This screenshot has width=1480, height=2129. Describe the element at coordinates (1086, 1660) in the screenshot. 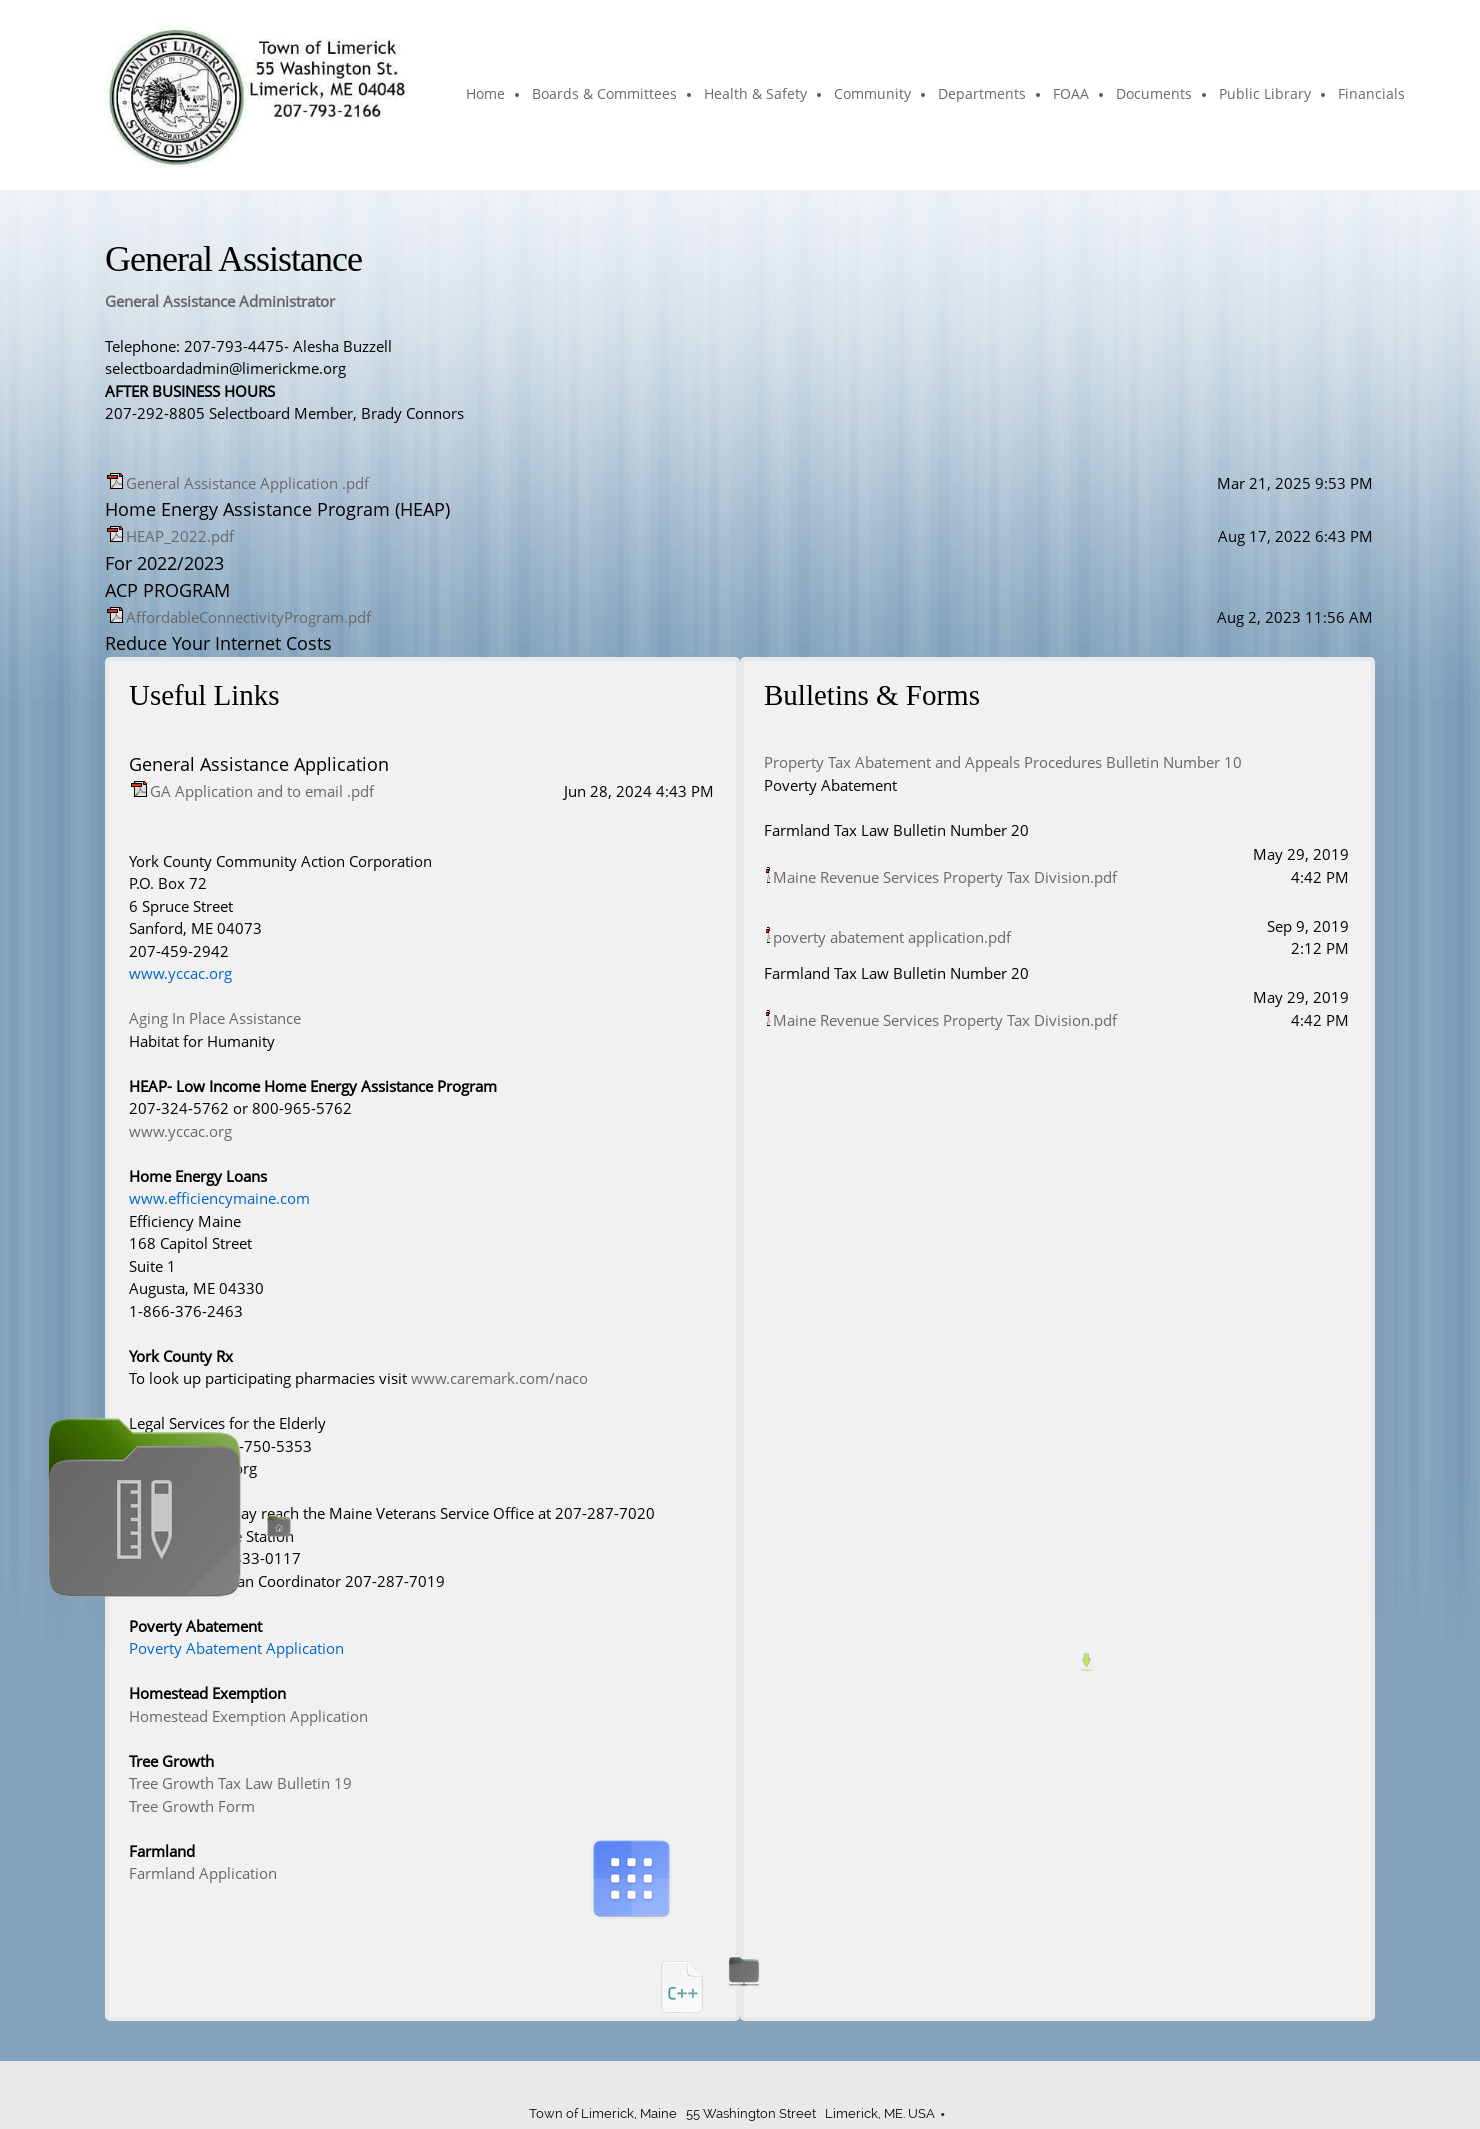

I see `save the current file` at that location.